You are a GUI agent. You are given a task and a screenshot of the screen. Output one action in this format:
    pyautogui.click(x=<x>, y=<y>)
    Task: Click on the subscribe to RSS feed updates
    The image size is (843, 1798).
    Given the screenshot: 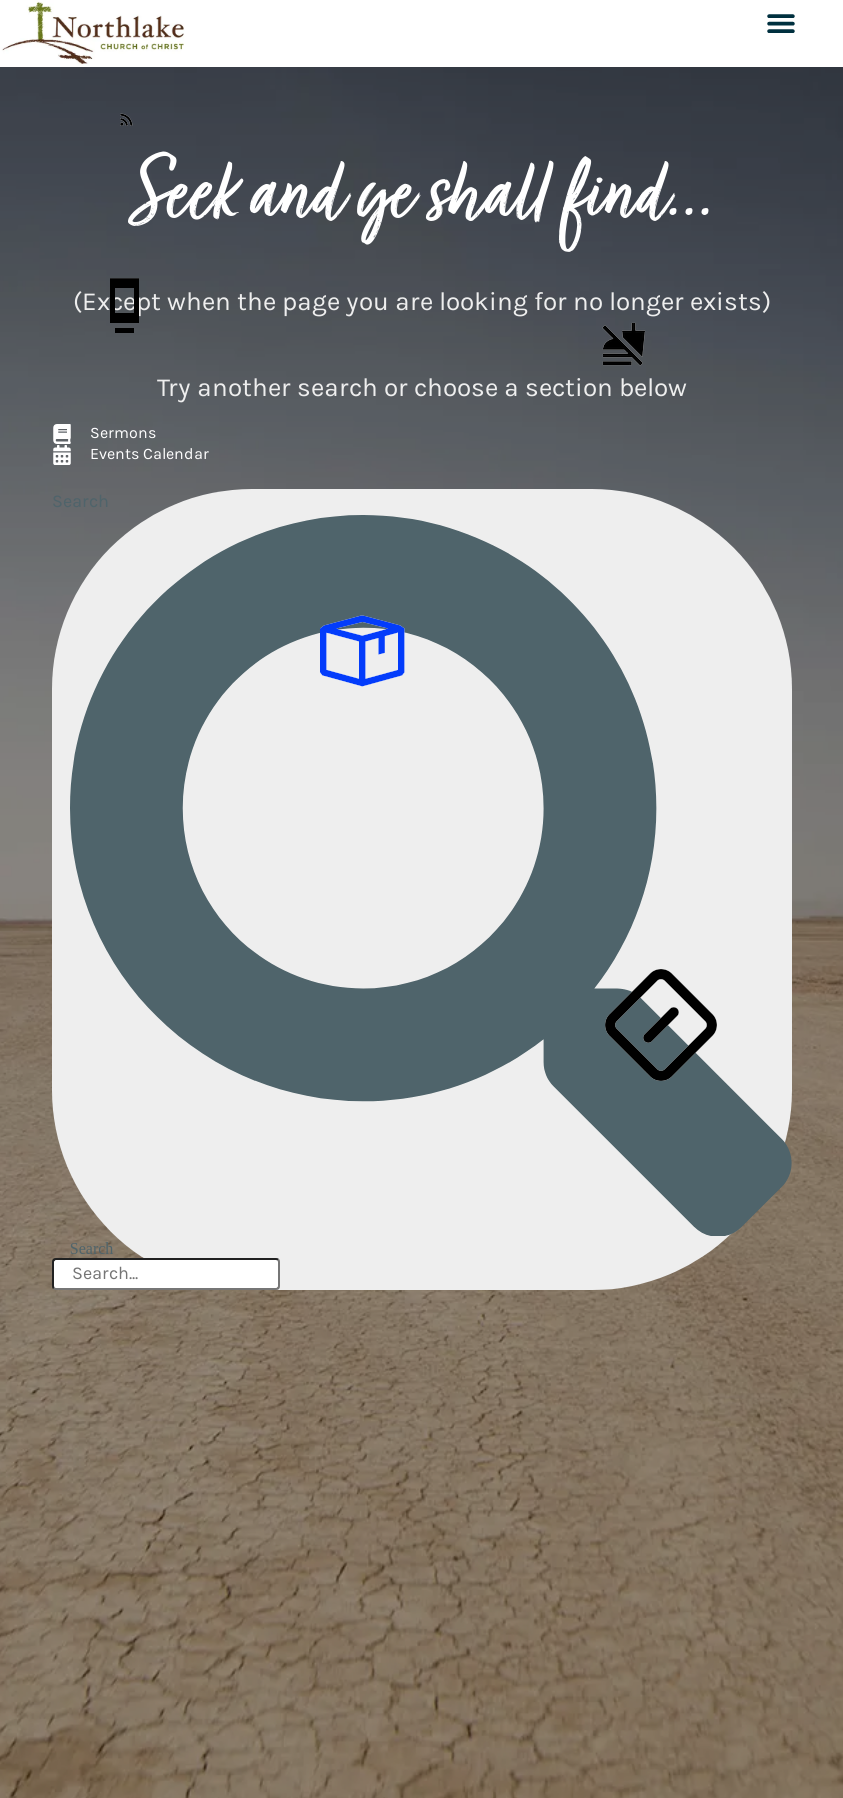 What is the action you would take?
    pyautogui.click(x=126, y=119)
    